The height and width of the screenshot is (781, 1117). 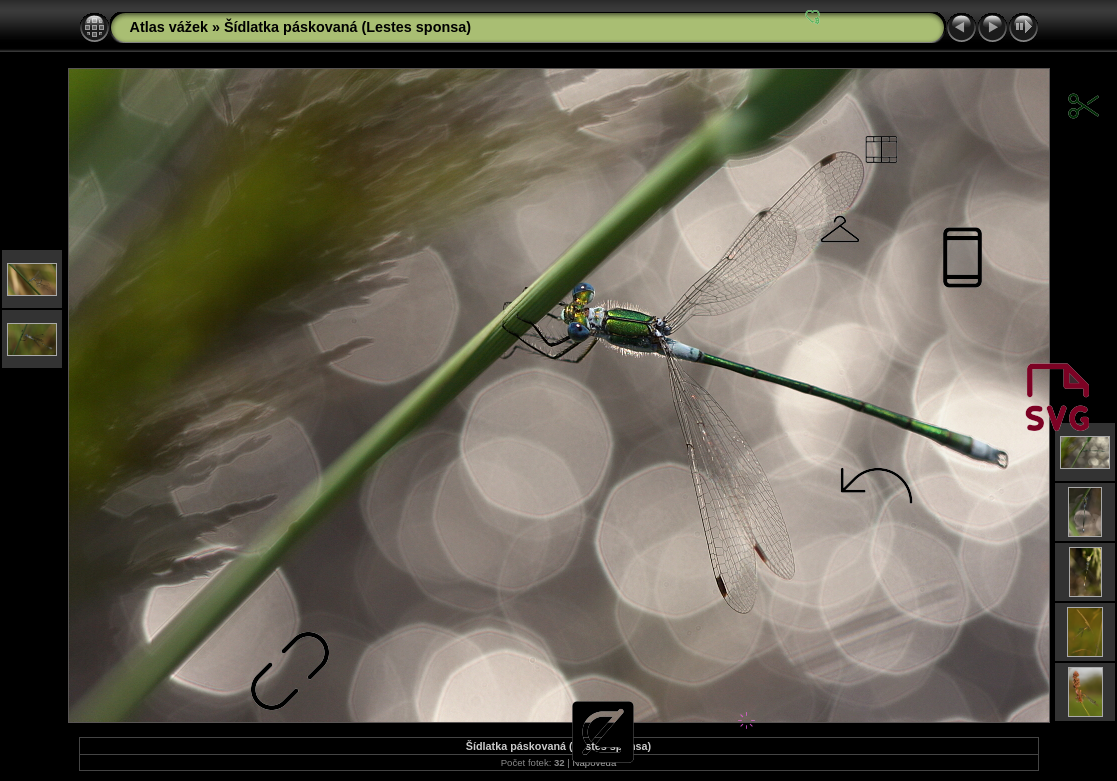 What do you see at coordinates (962, 257) in the screenshot?
I see `switch to mobile view` at bounding box center [962, 257].